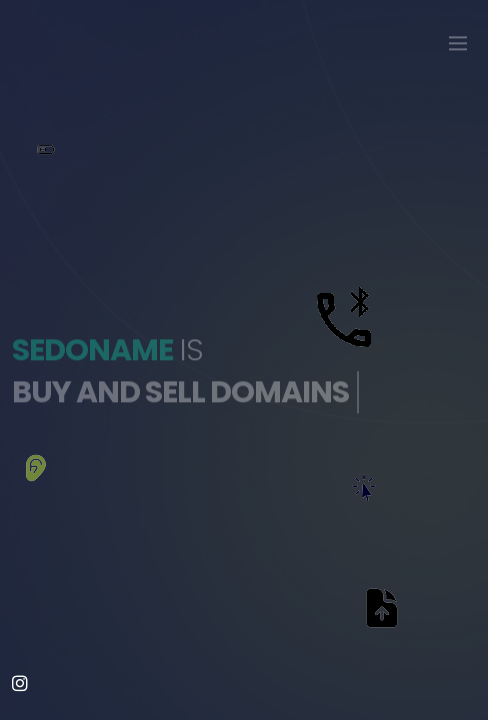  Describe the element at coordinates (36, 468) in the screenshot. I see `accessibility settings for hearing options` at that location.